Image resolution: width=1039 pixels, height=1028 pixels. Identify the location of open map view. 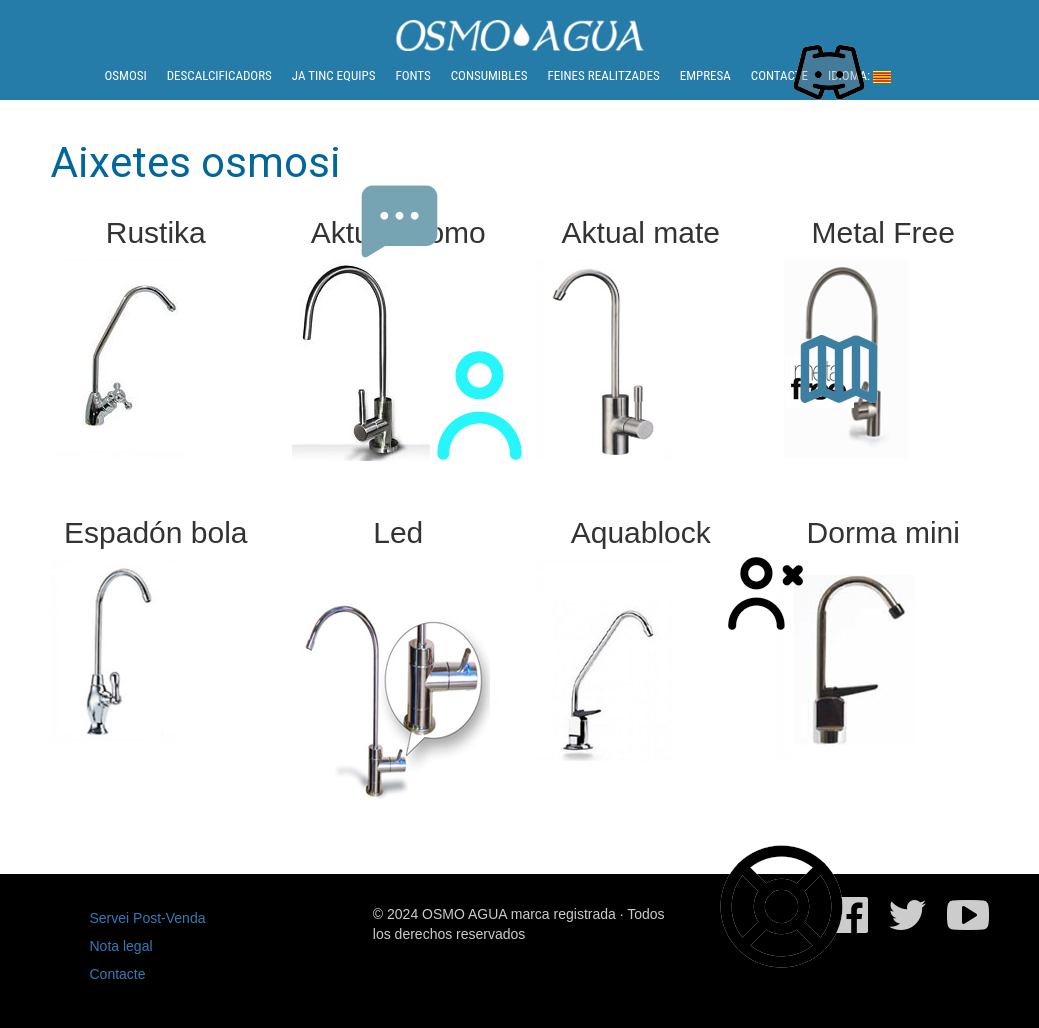
(839, 369).